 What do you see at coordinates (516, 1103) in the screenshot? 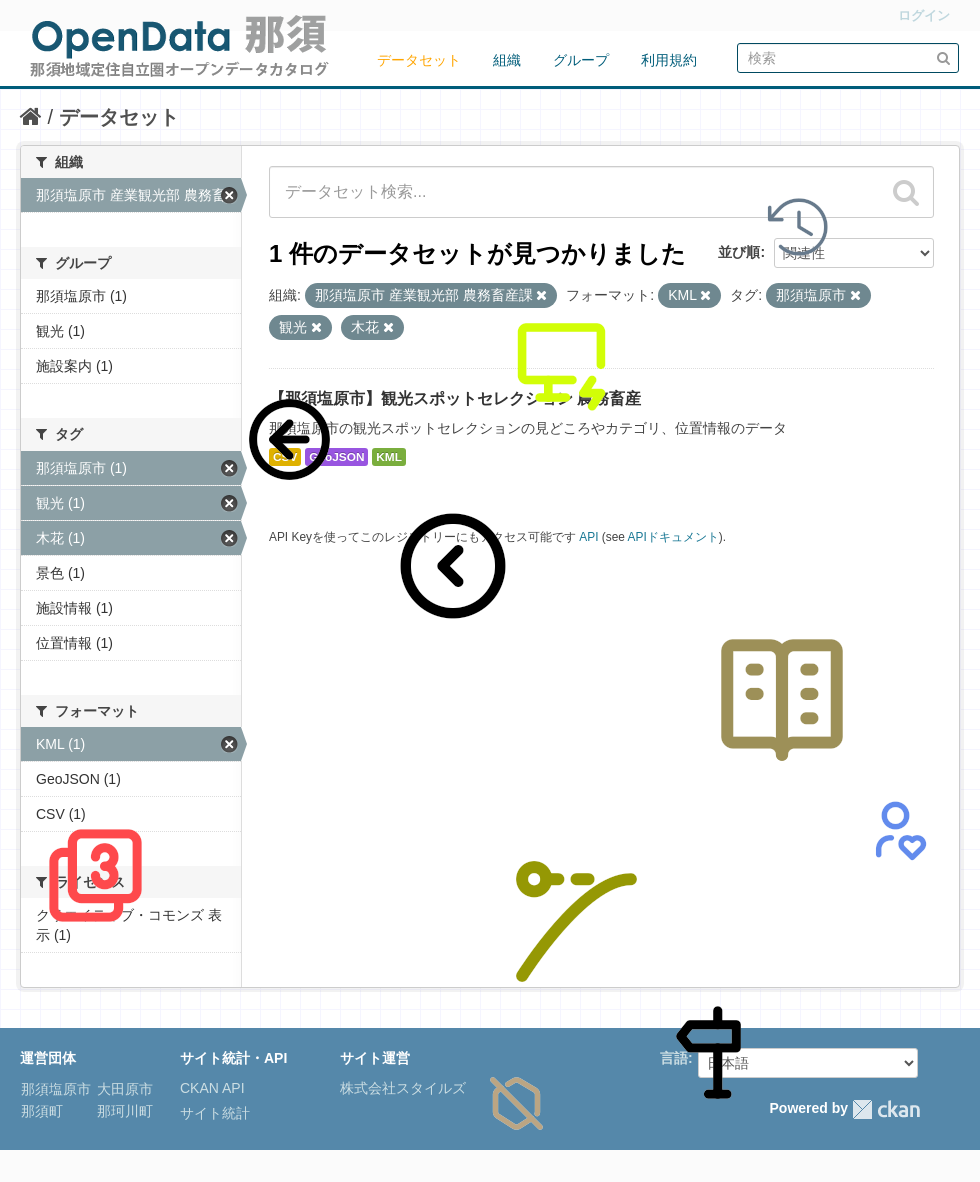
I see `disable or deactivate a feature` at bounding box center [516, 1103].